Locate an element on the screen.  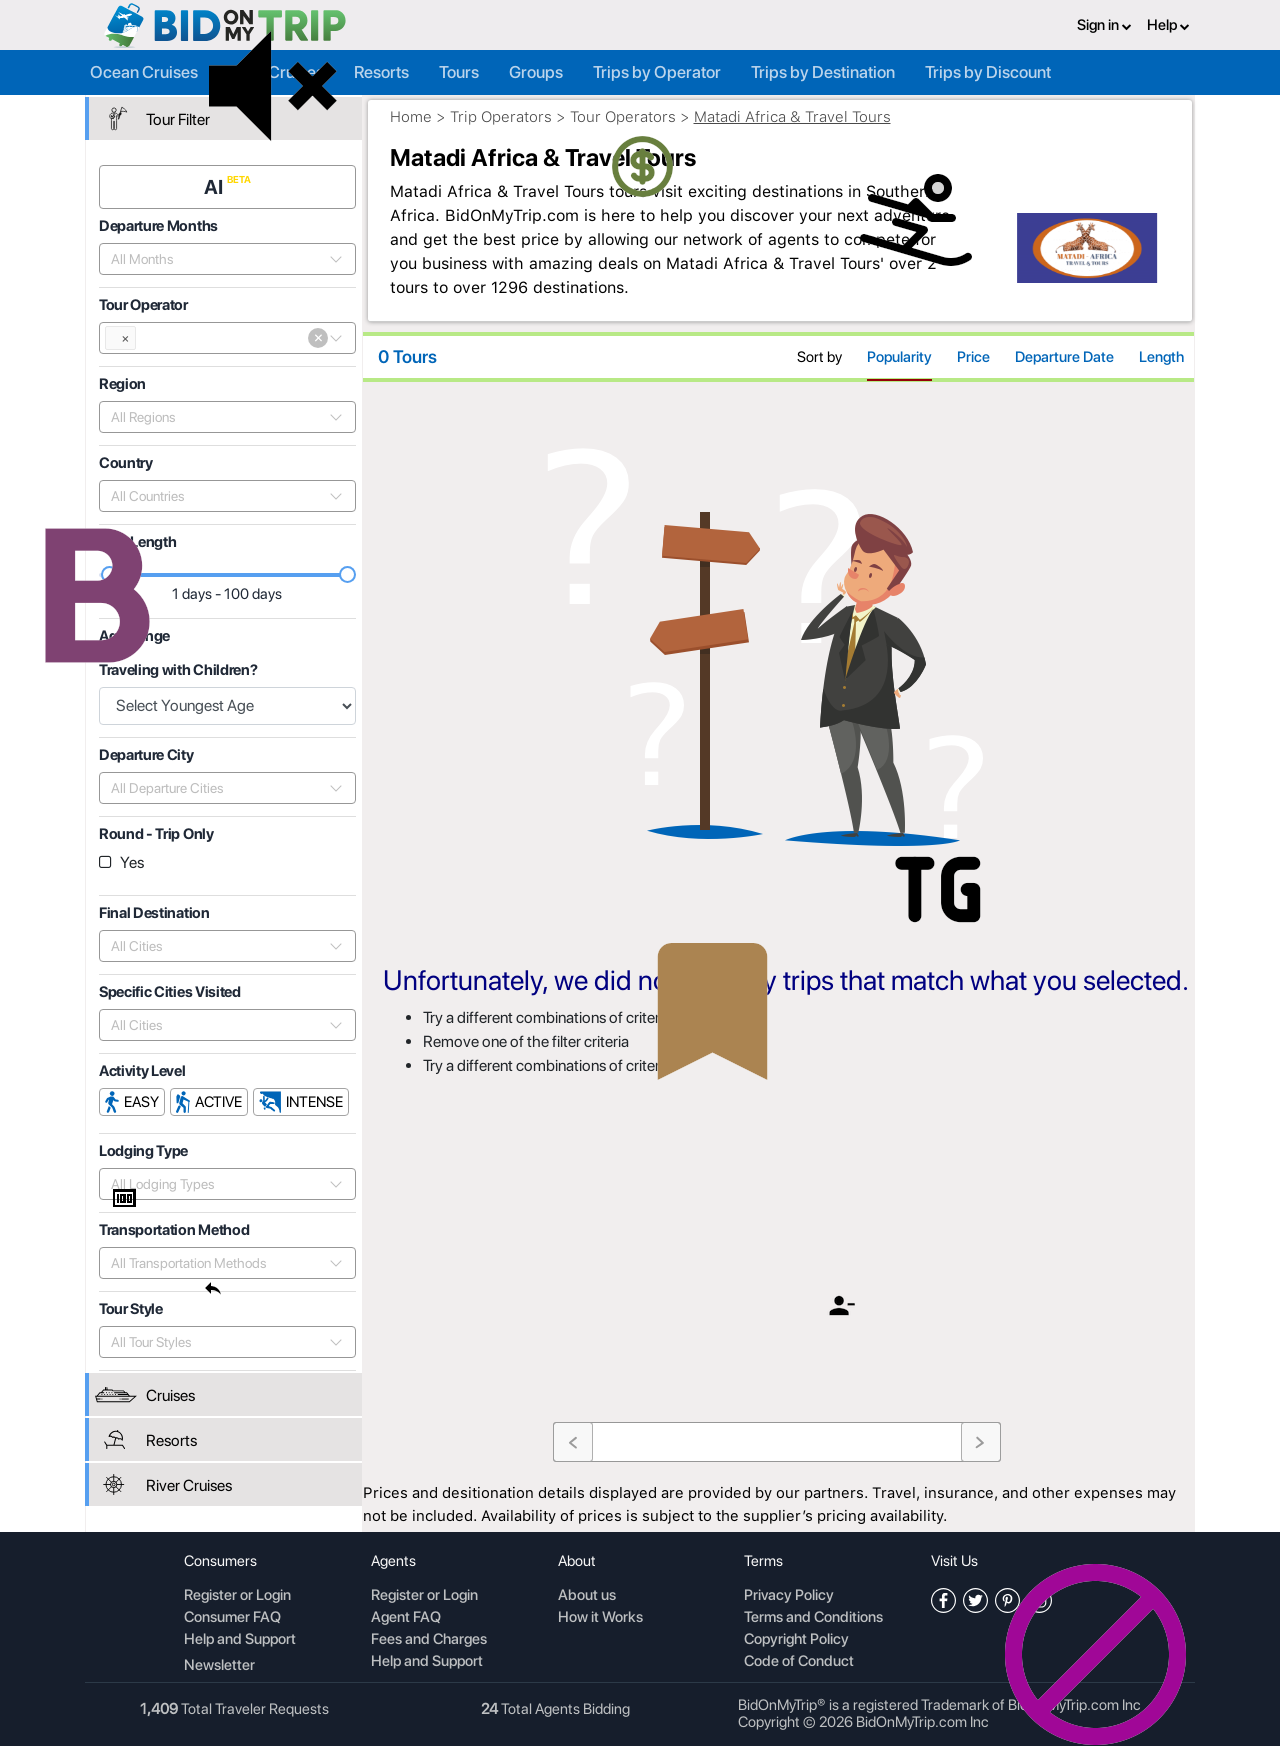
remove a contact or user from your list is located at coordinates (841, 1305).